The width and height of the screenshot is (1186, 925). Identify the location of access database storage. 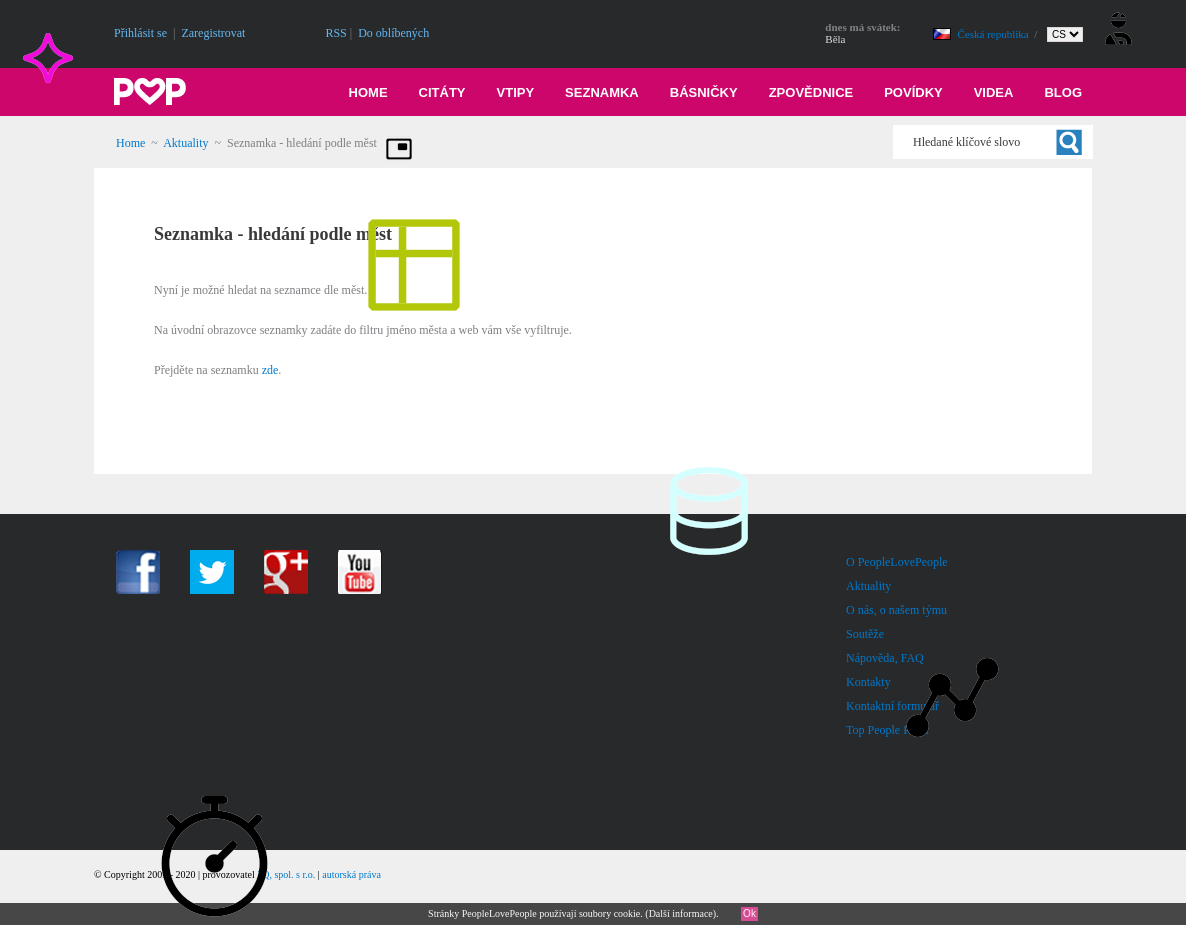
(709, 511).